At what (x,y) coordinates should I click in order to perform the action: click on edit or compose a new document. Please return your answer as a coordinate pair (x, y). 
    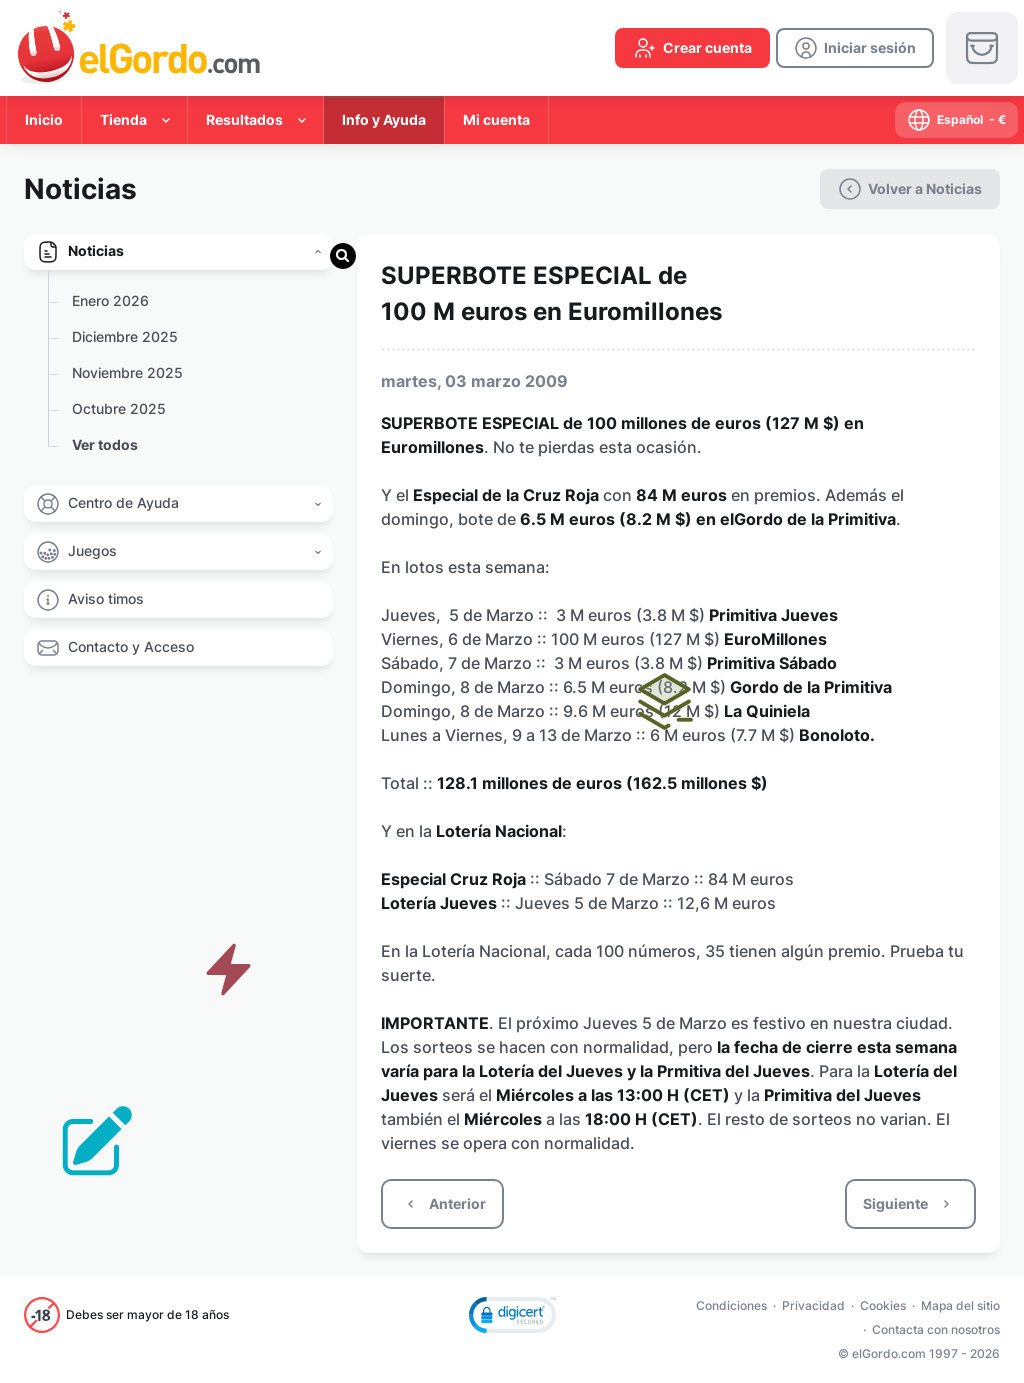
    Looking at the image, I should click on (96, 1142).